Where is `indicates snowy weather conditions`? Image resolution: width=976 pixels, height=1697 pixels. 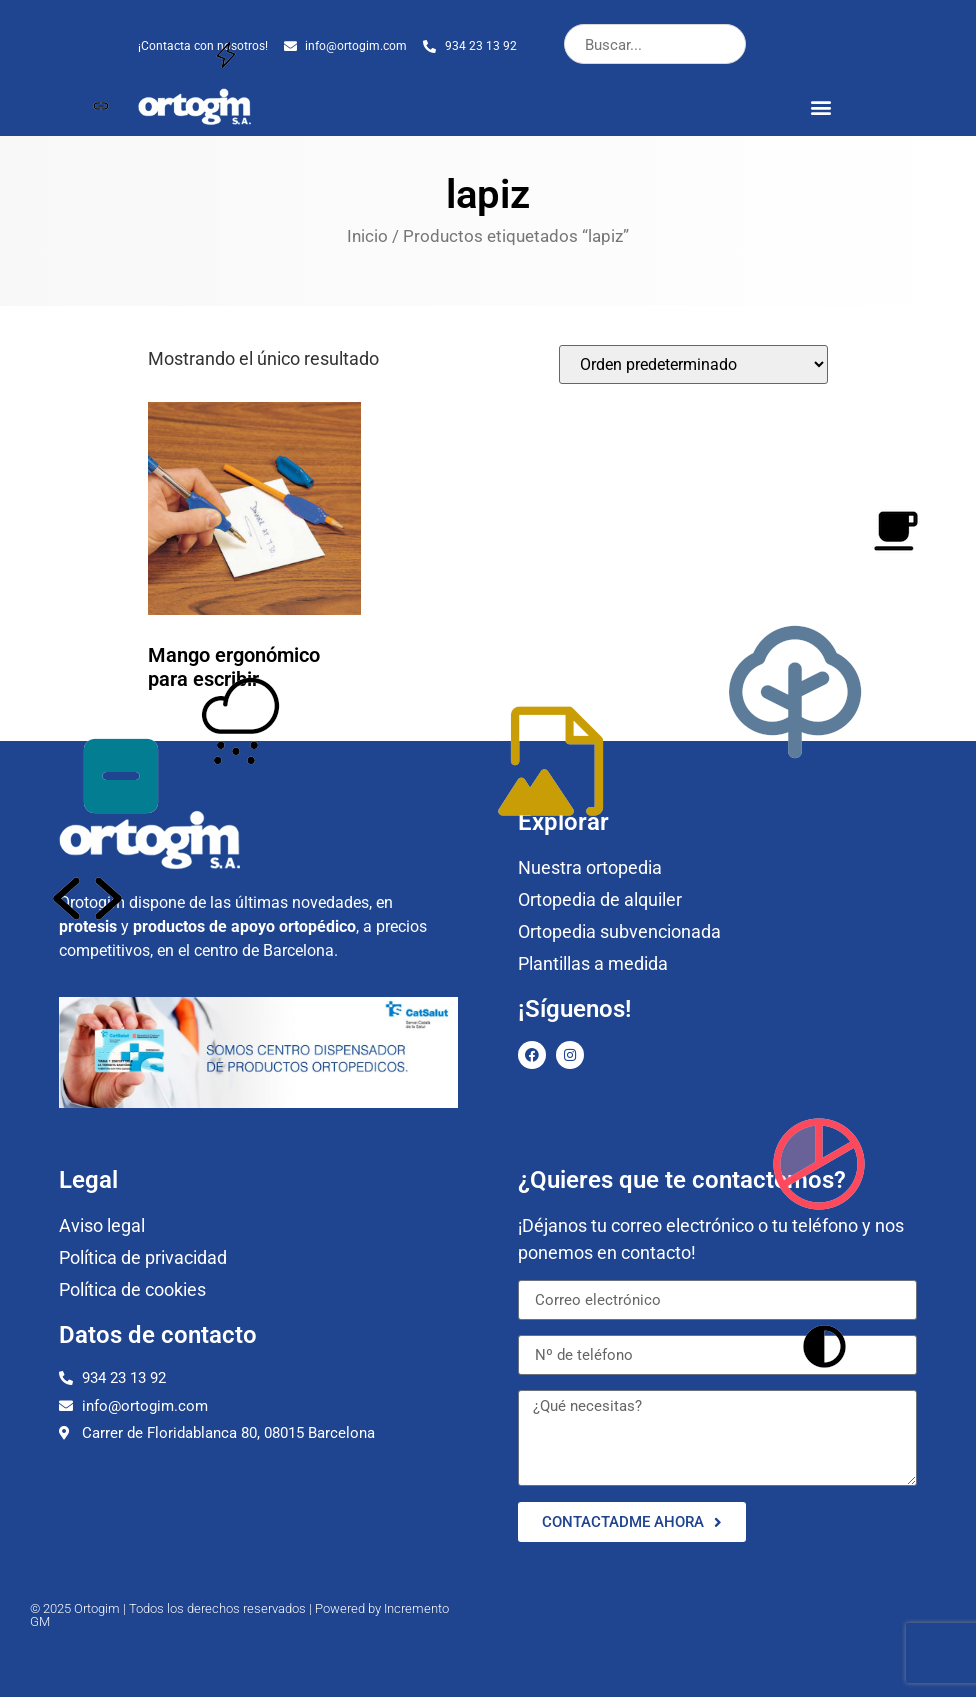
indicates snowy weather conditions is located at coordinates (240, 719).